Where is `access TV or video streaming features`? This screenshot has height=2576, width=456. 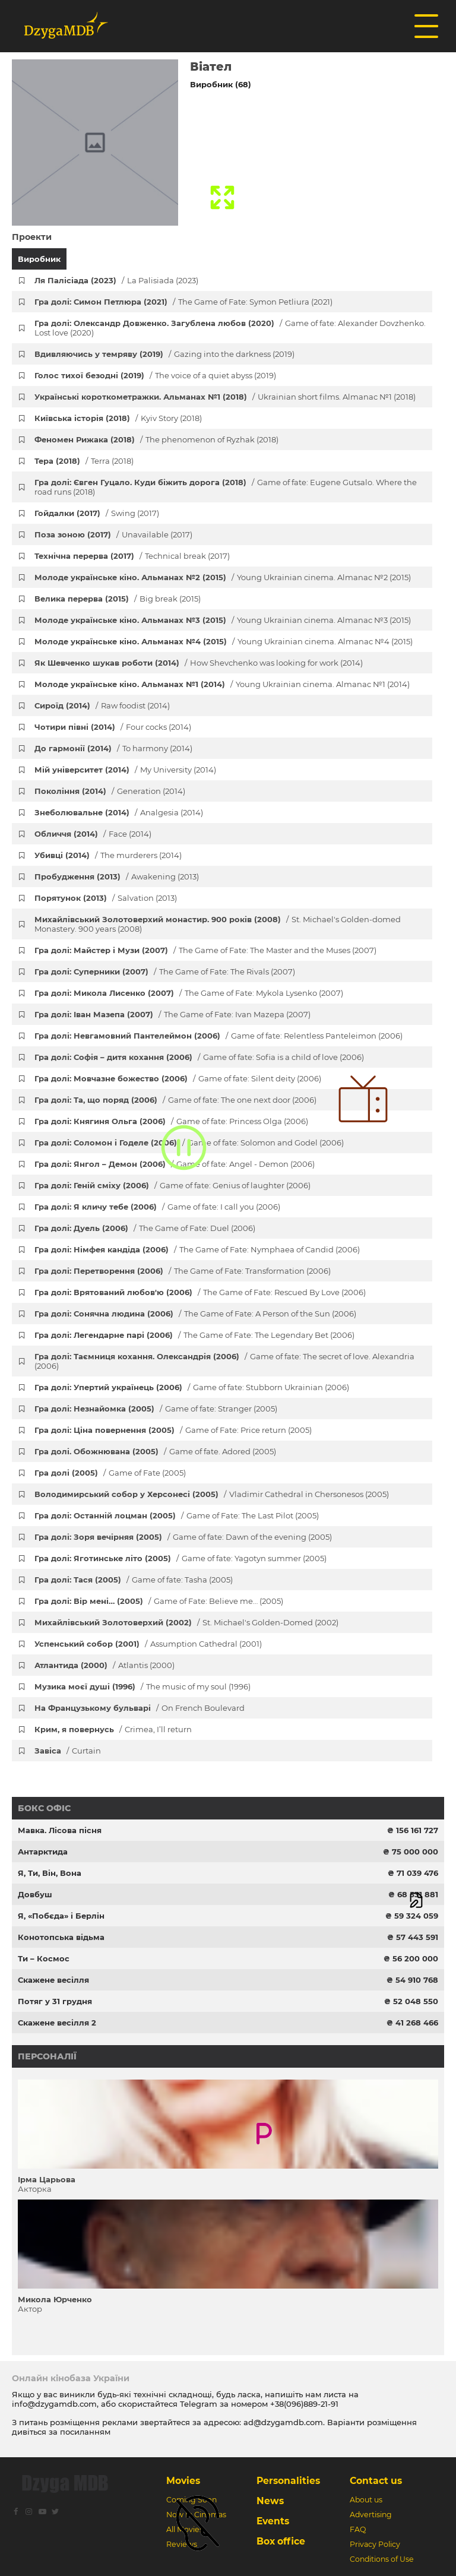 access TV or video streaming features is located at coordinates (363, 1102).